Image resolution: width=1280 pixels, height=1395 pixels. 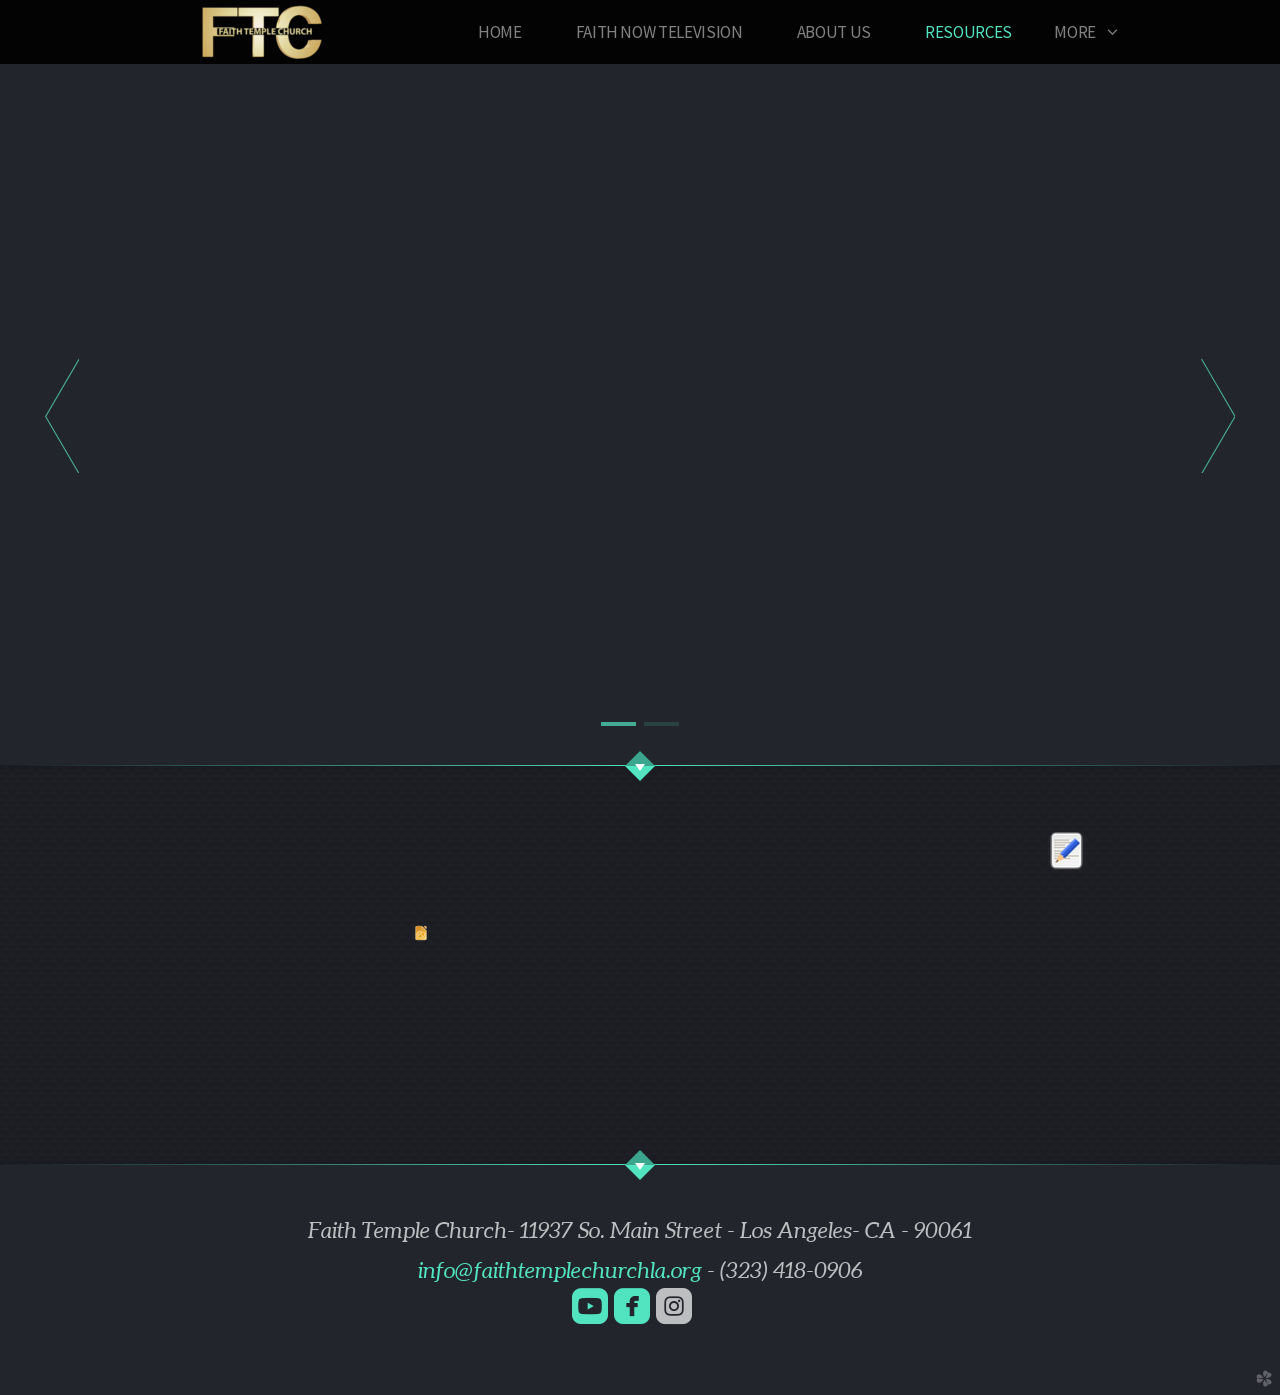 What do you see at coordinates (421, 933) in the screenshot?
I see `open libreoffice draw application` at bounding box center [421, 933].